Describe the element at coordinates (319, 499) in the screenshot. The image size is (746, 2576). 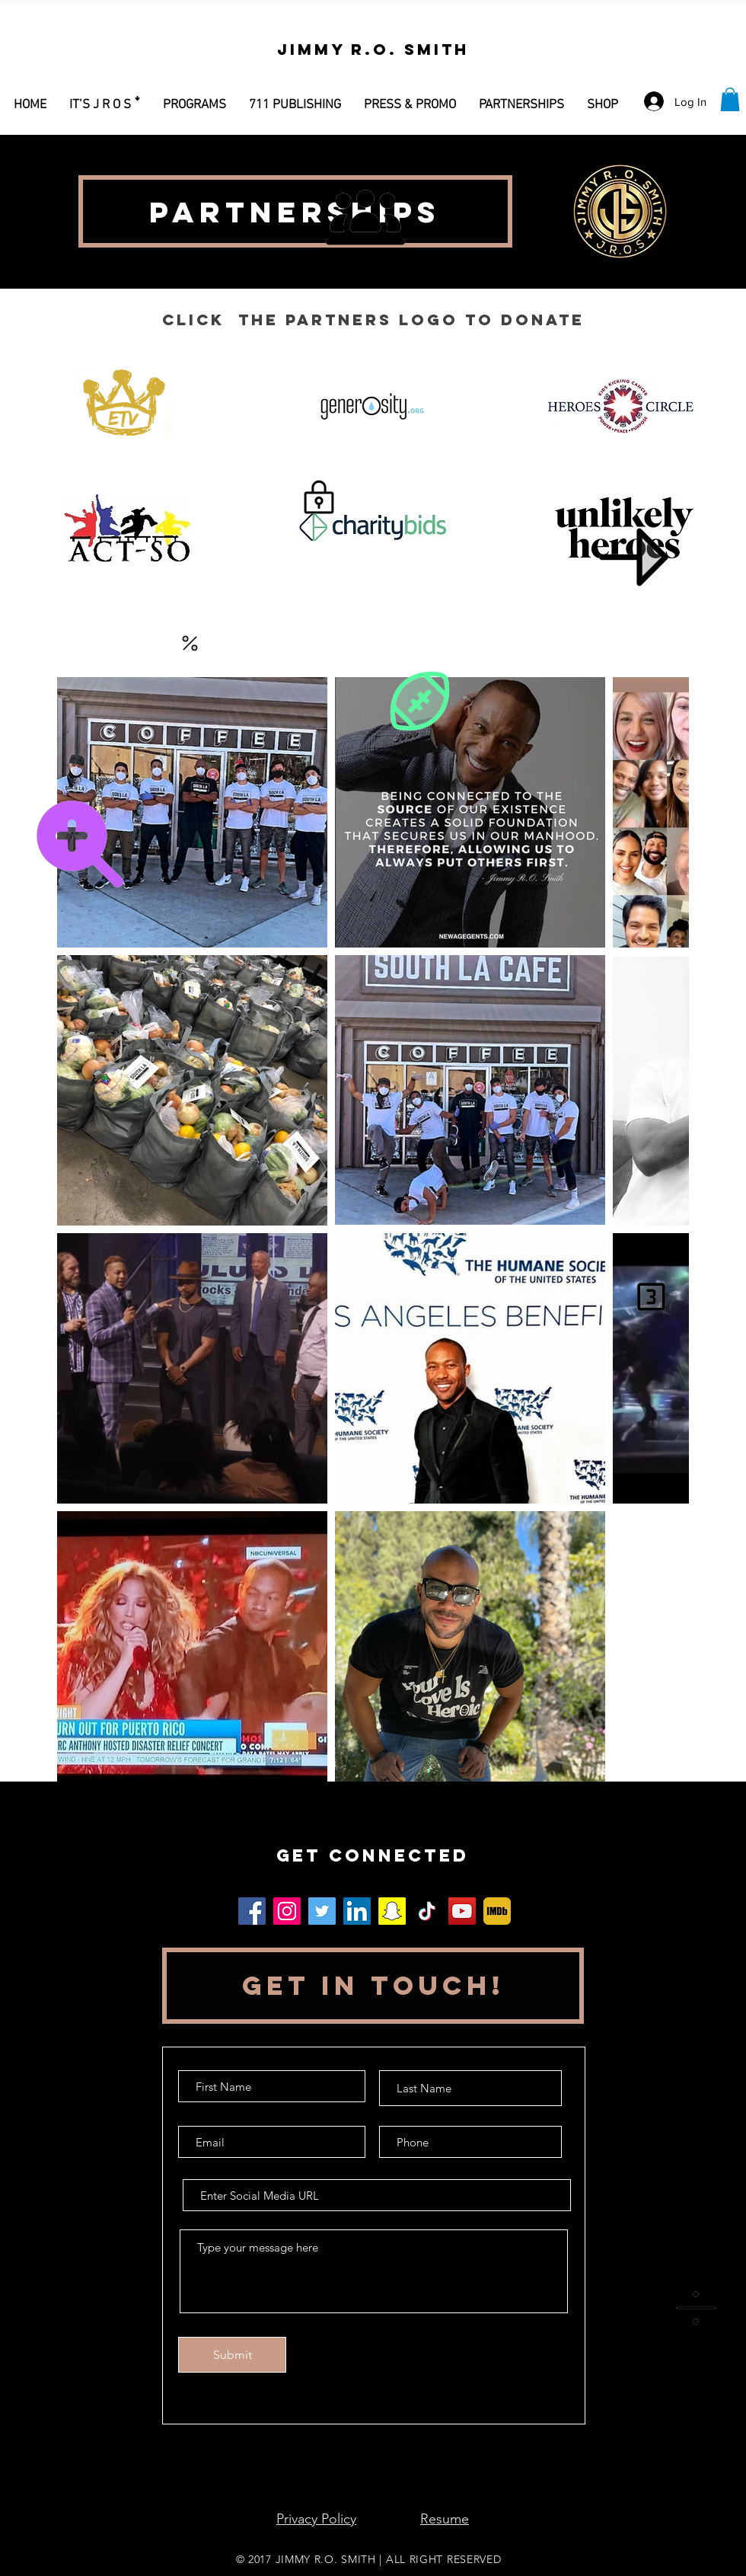
I see `access security or privacy settings` at that location.